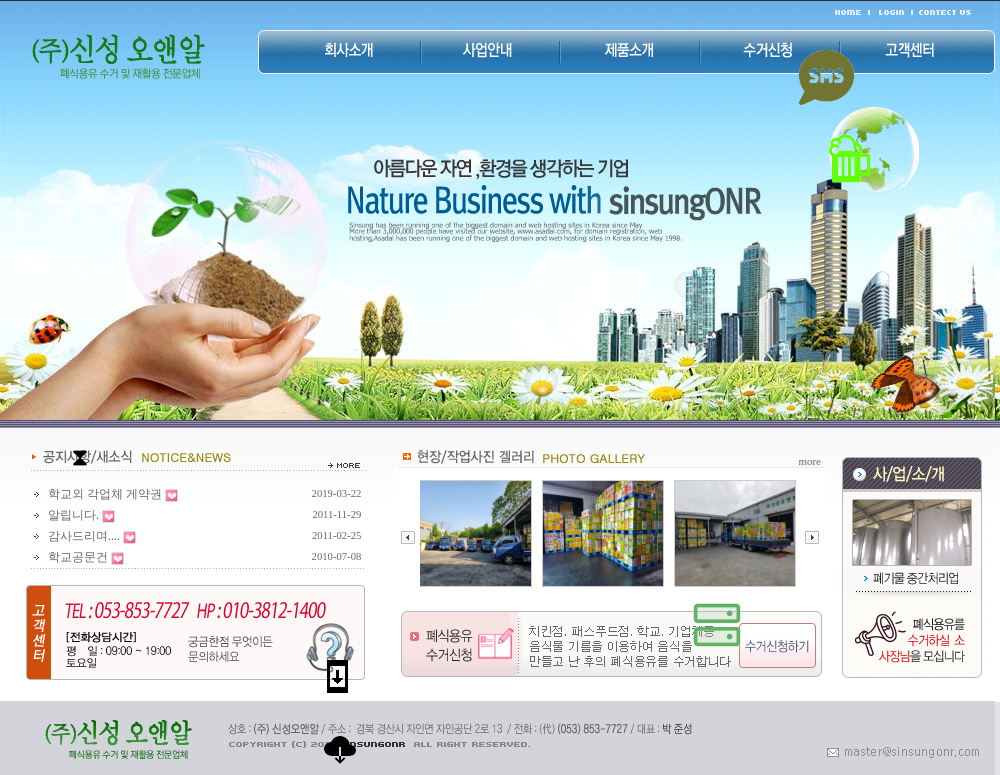  I want to click on open text messaging app, so click(826, 77).